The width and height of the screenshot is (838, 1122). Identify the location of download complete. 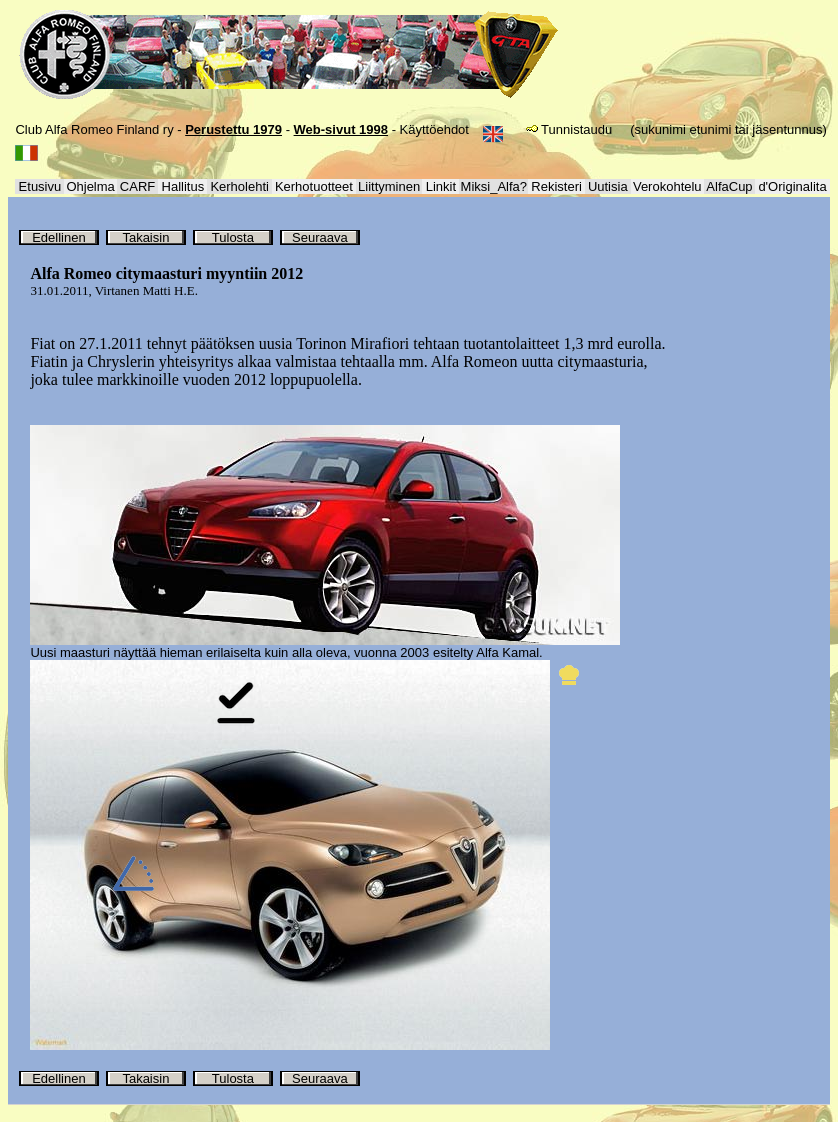
(236, 702).